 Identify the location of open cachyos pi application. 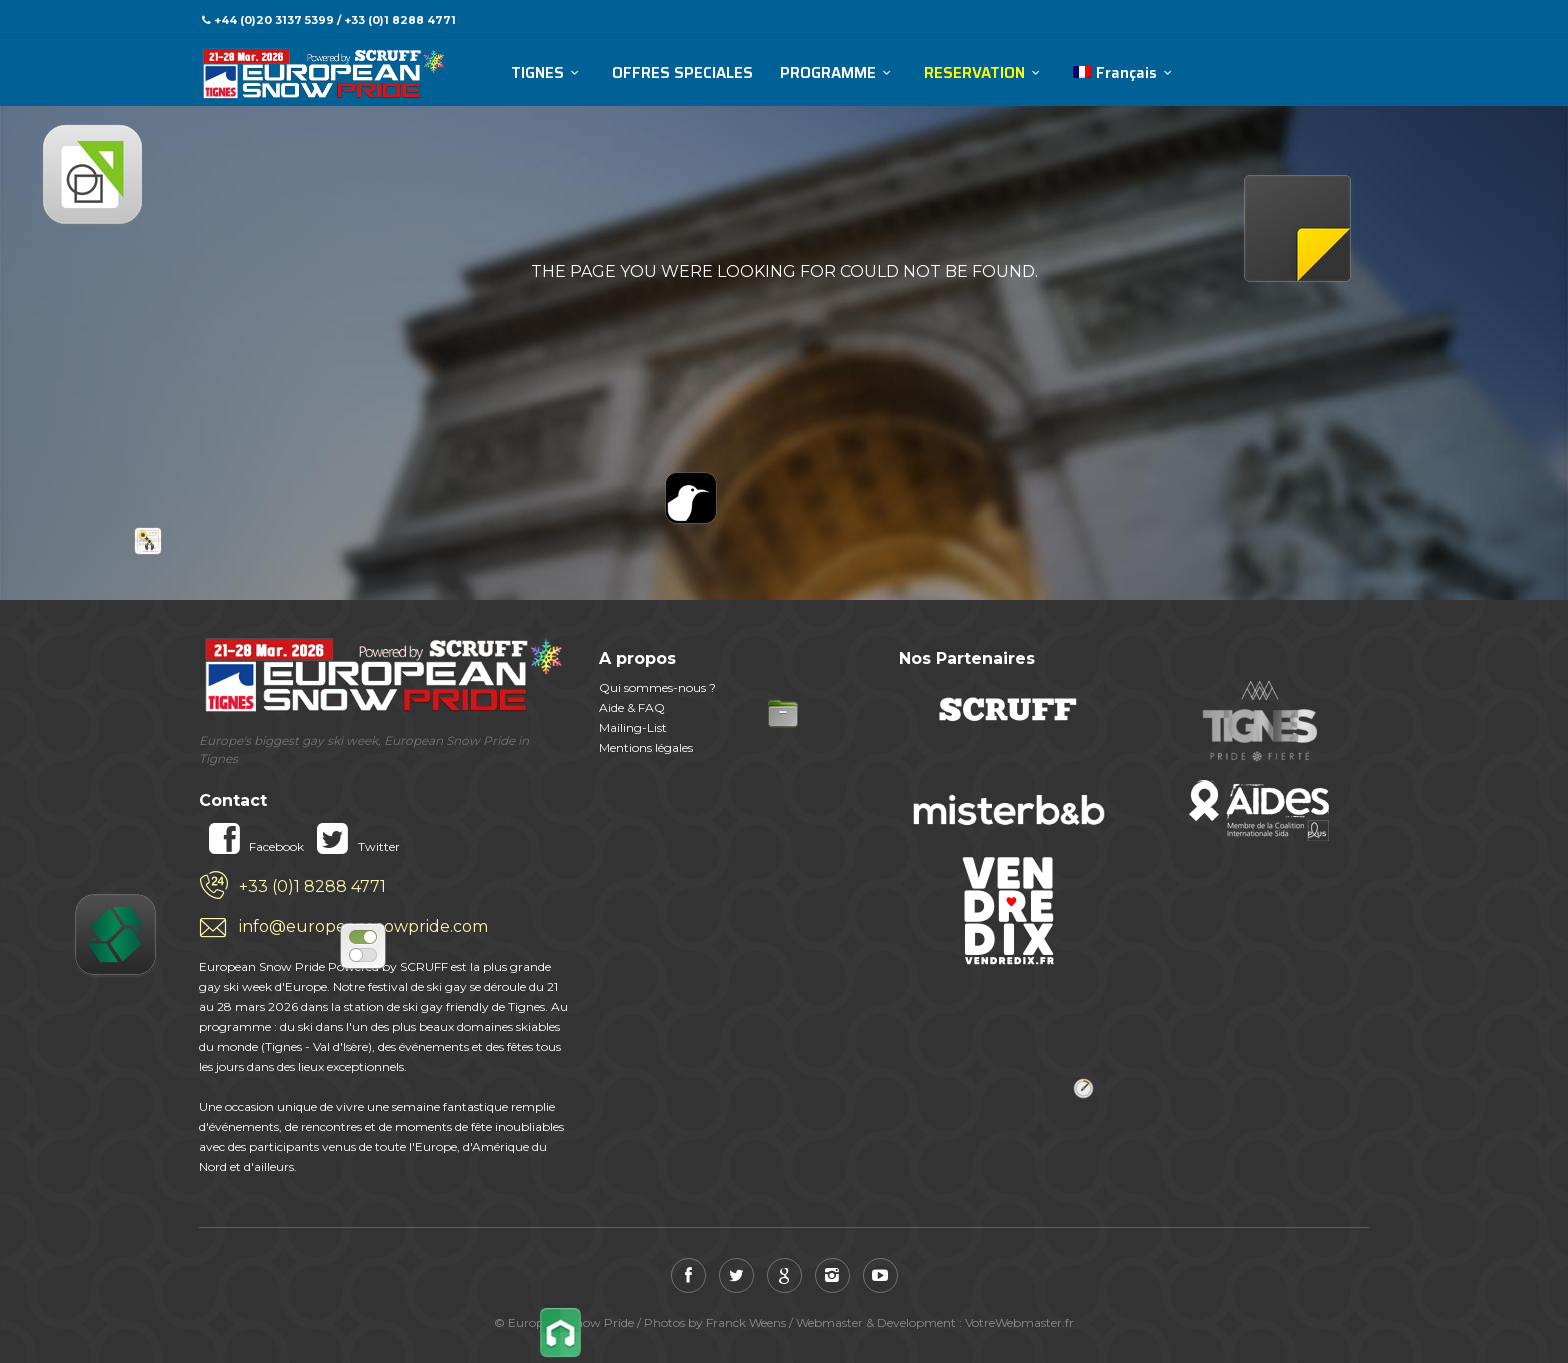
(115, 934).